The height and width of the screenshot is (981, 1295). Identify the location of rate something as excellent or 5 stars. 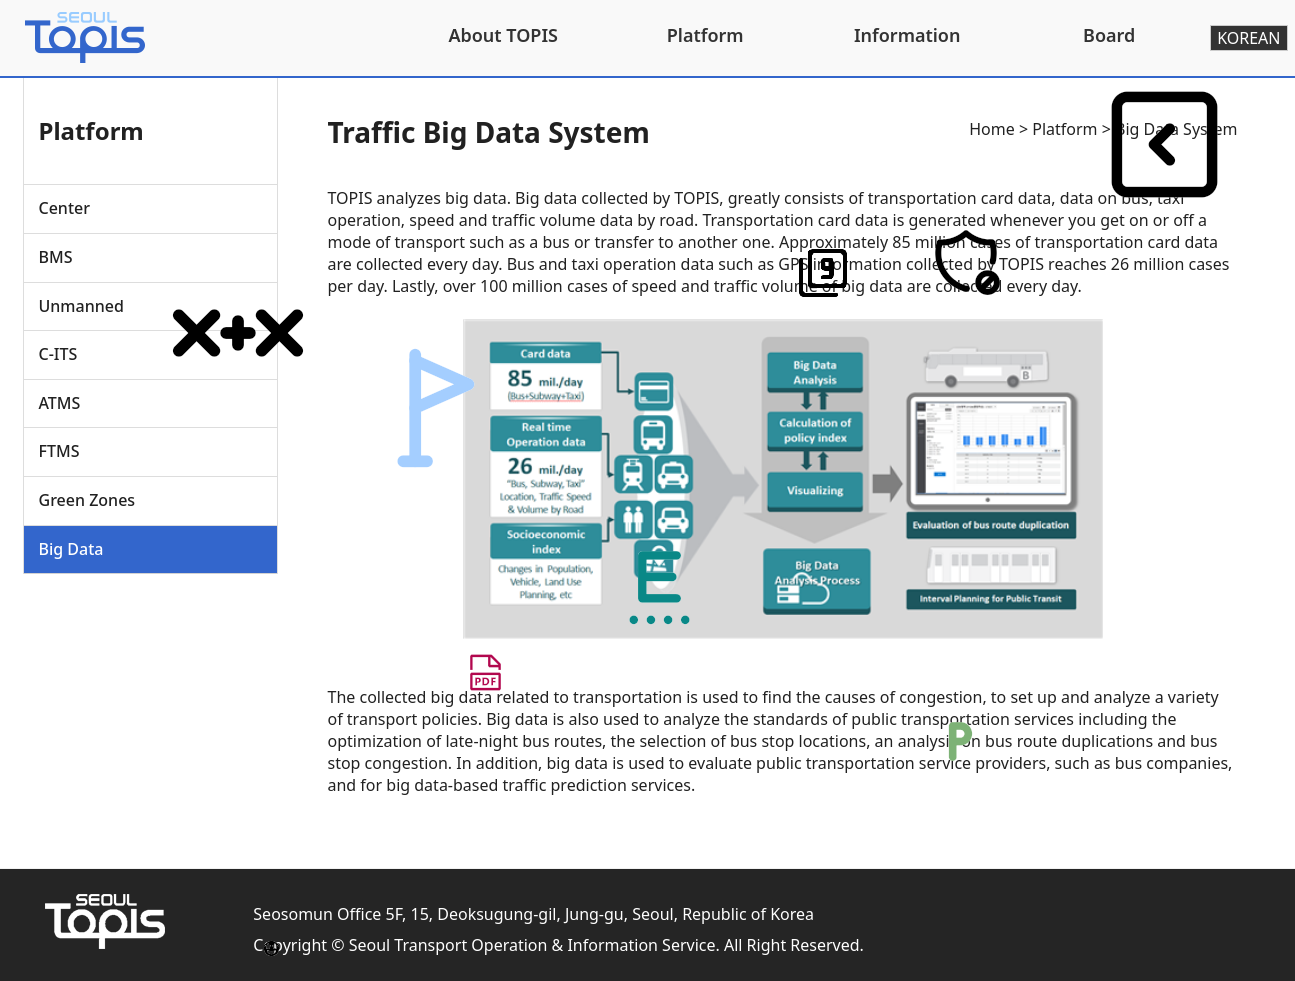
(271, 948).